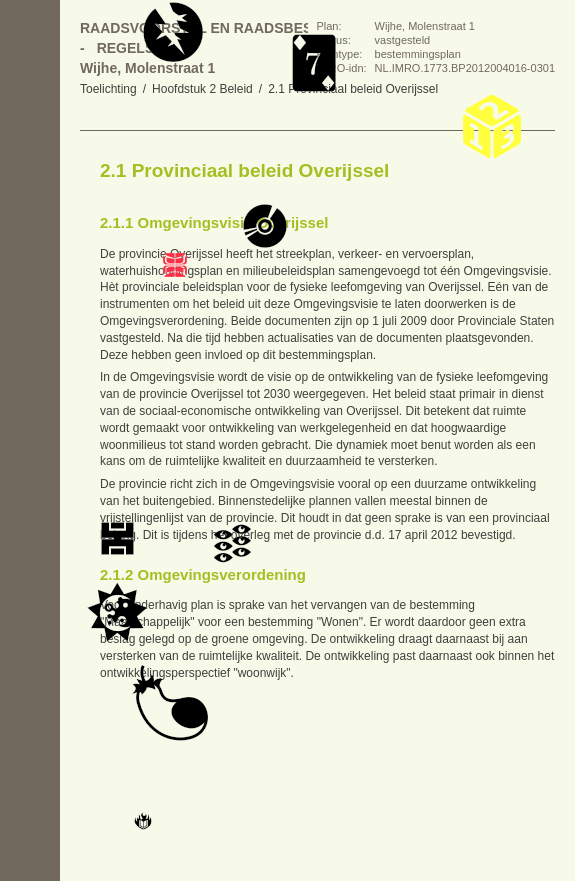 The height and width of the screenshot is (881, 575). I want to click on represents solar or star-based abilities in a game, so click(117, 612).